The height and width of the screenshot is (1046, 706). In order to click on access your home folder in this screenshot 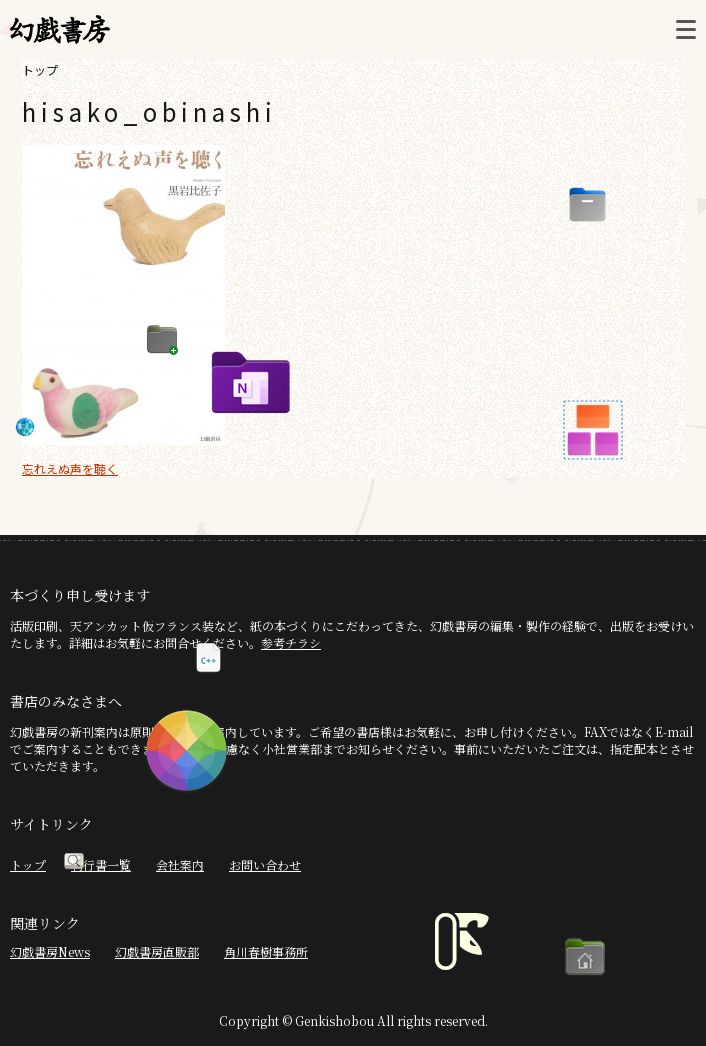, I will do `click(585, 956)`.